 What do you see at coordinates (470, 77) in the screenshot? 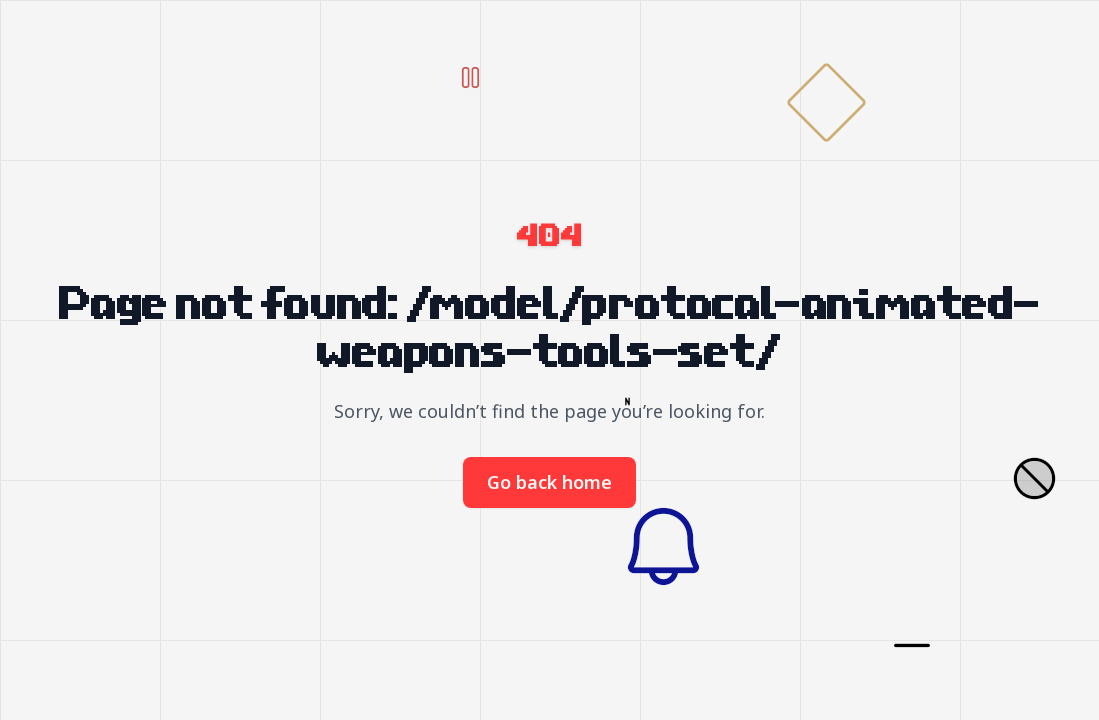
I see `stretch or resize content vertically` at bounding box center [470, 77].